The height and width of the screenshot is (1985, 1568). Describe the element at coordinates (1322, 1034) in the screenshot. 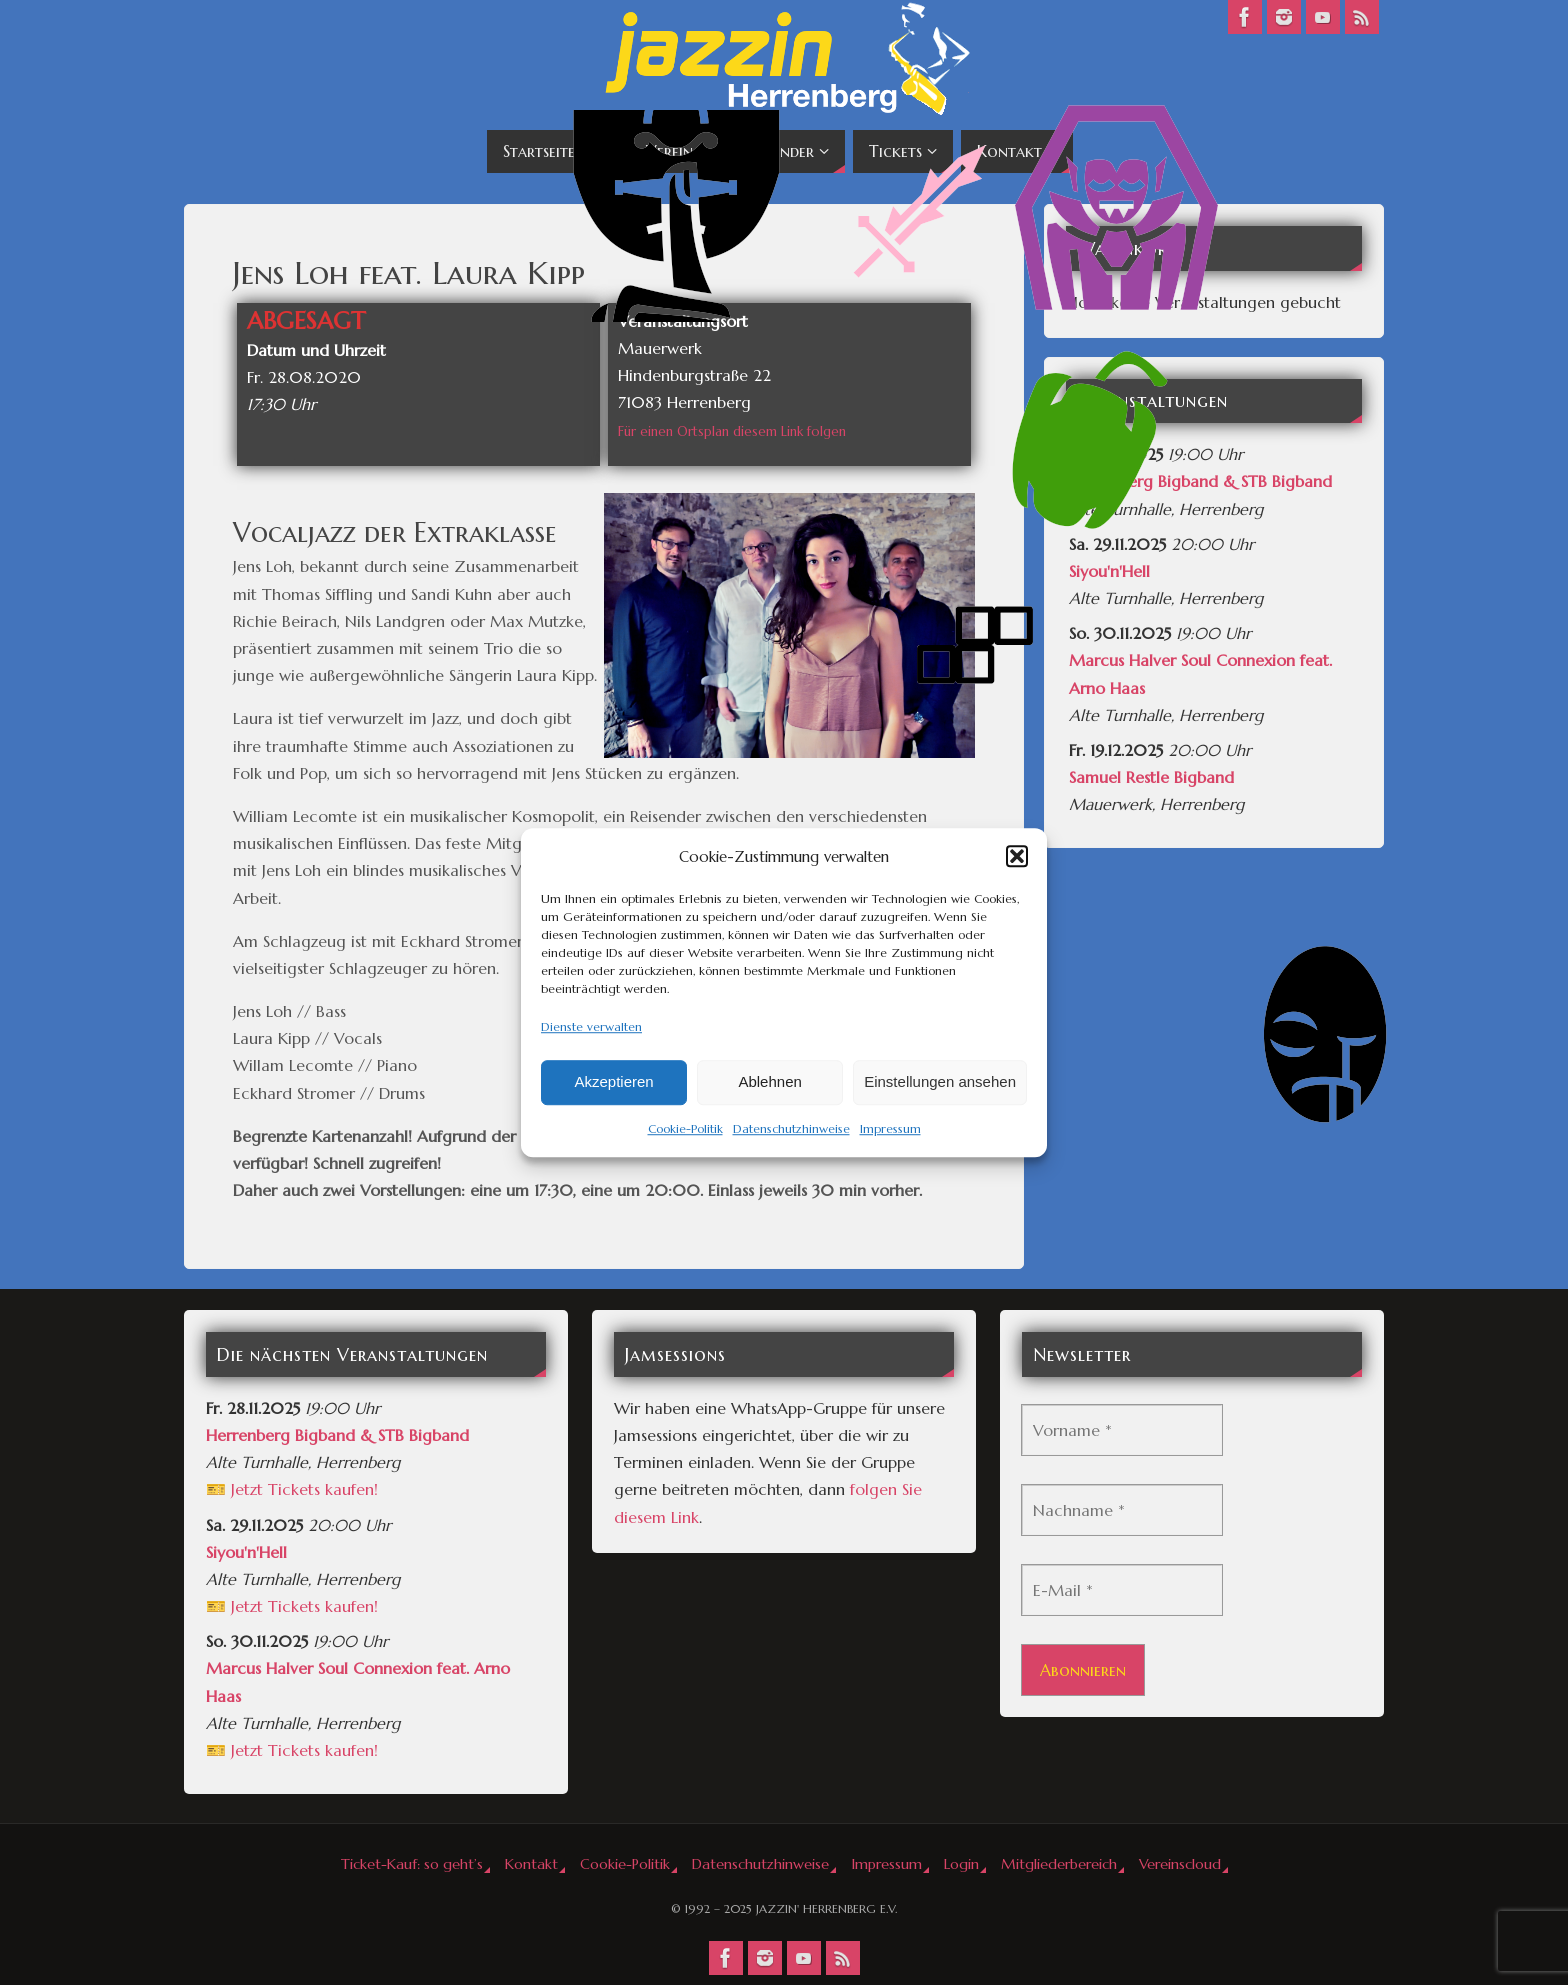

I see `indicates a defeated or knocked out character` at that location.